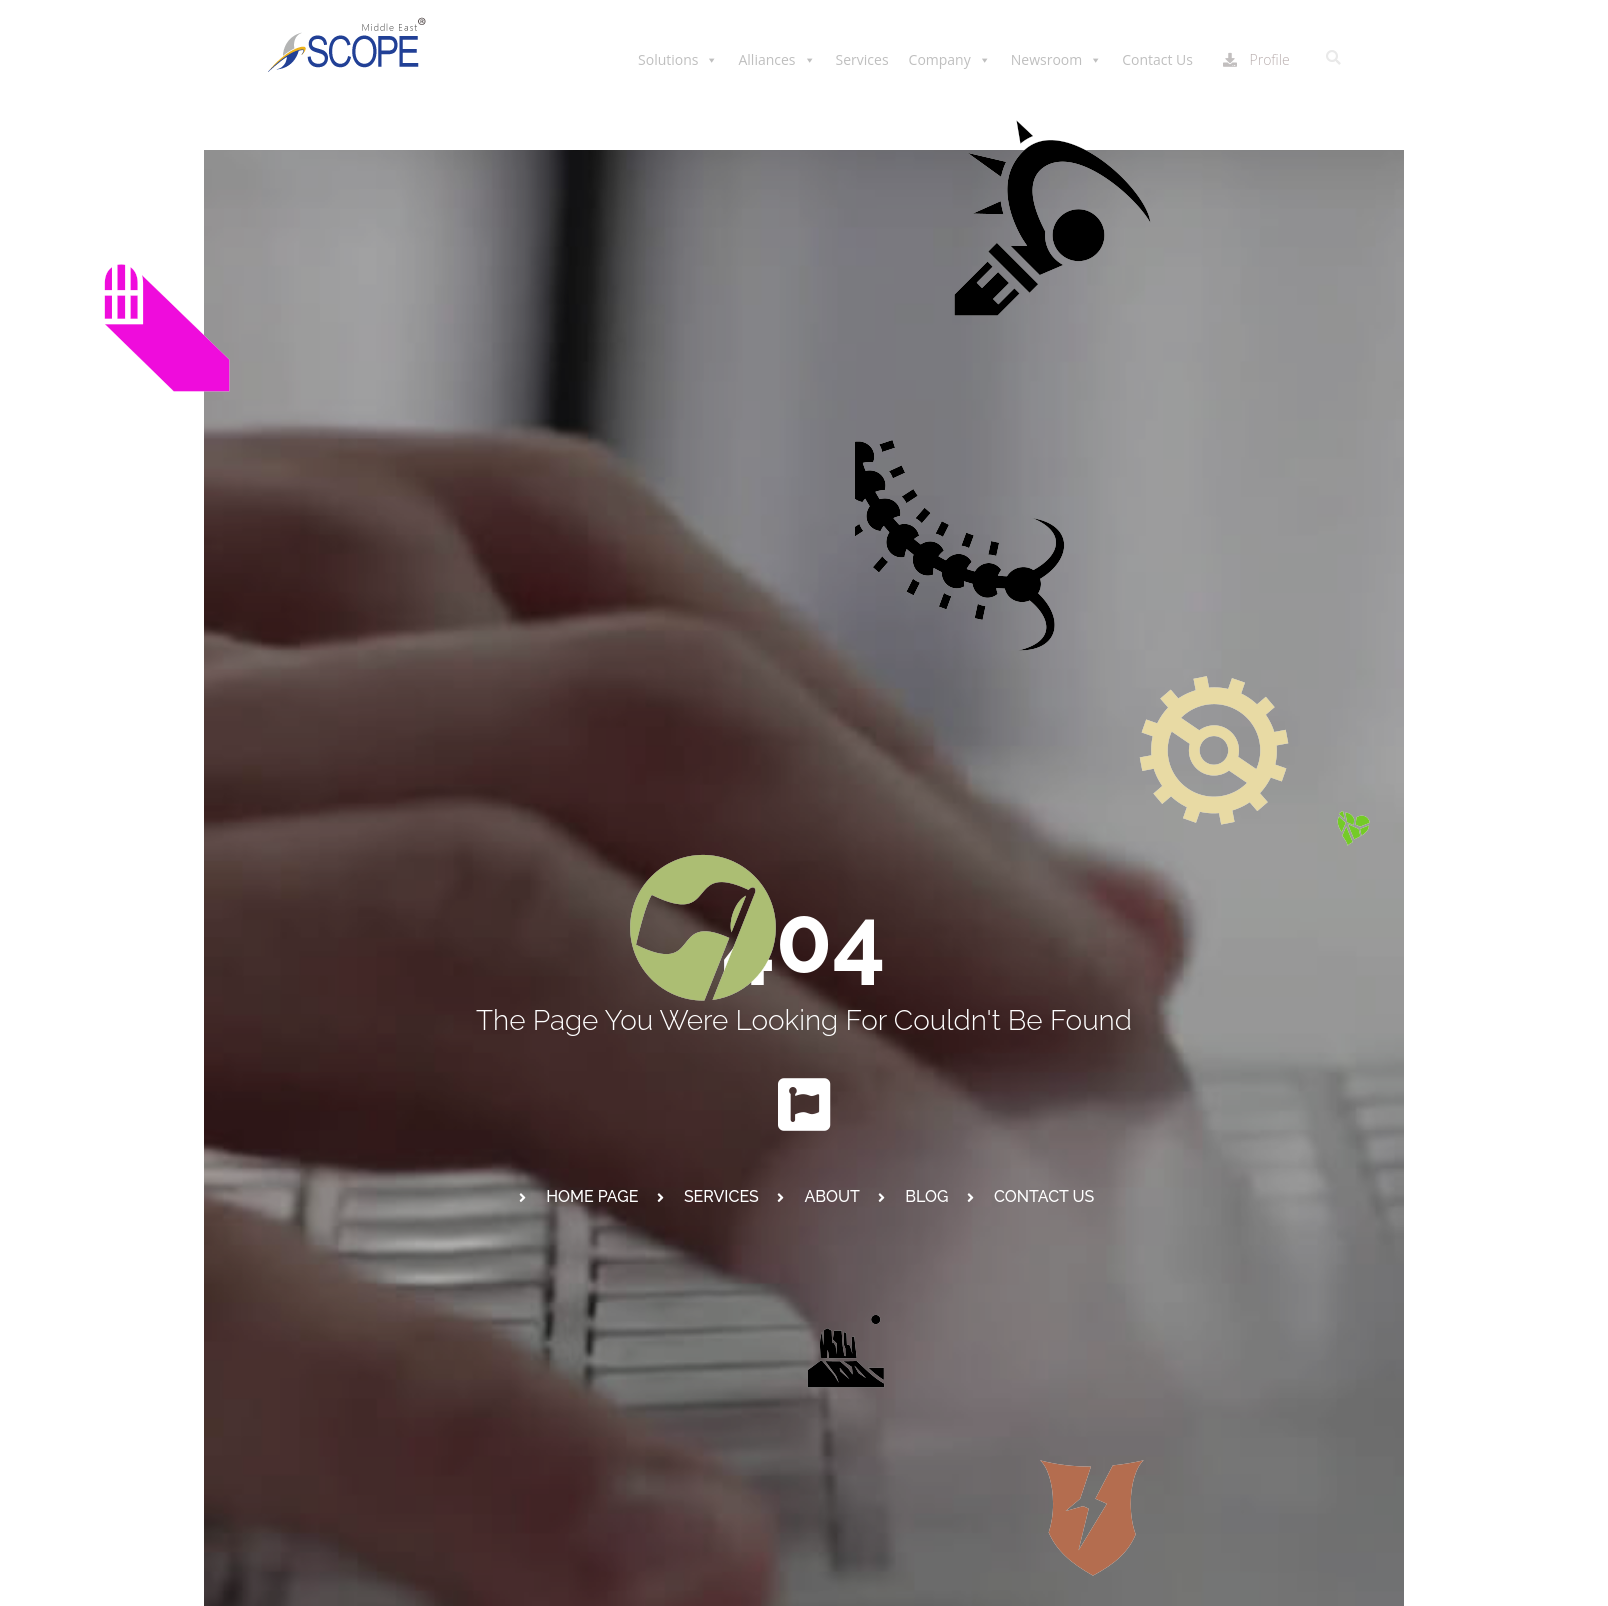  Describe the element at coordinates (703, 927) in the screenshot. I see `flag or report content` at that location.